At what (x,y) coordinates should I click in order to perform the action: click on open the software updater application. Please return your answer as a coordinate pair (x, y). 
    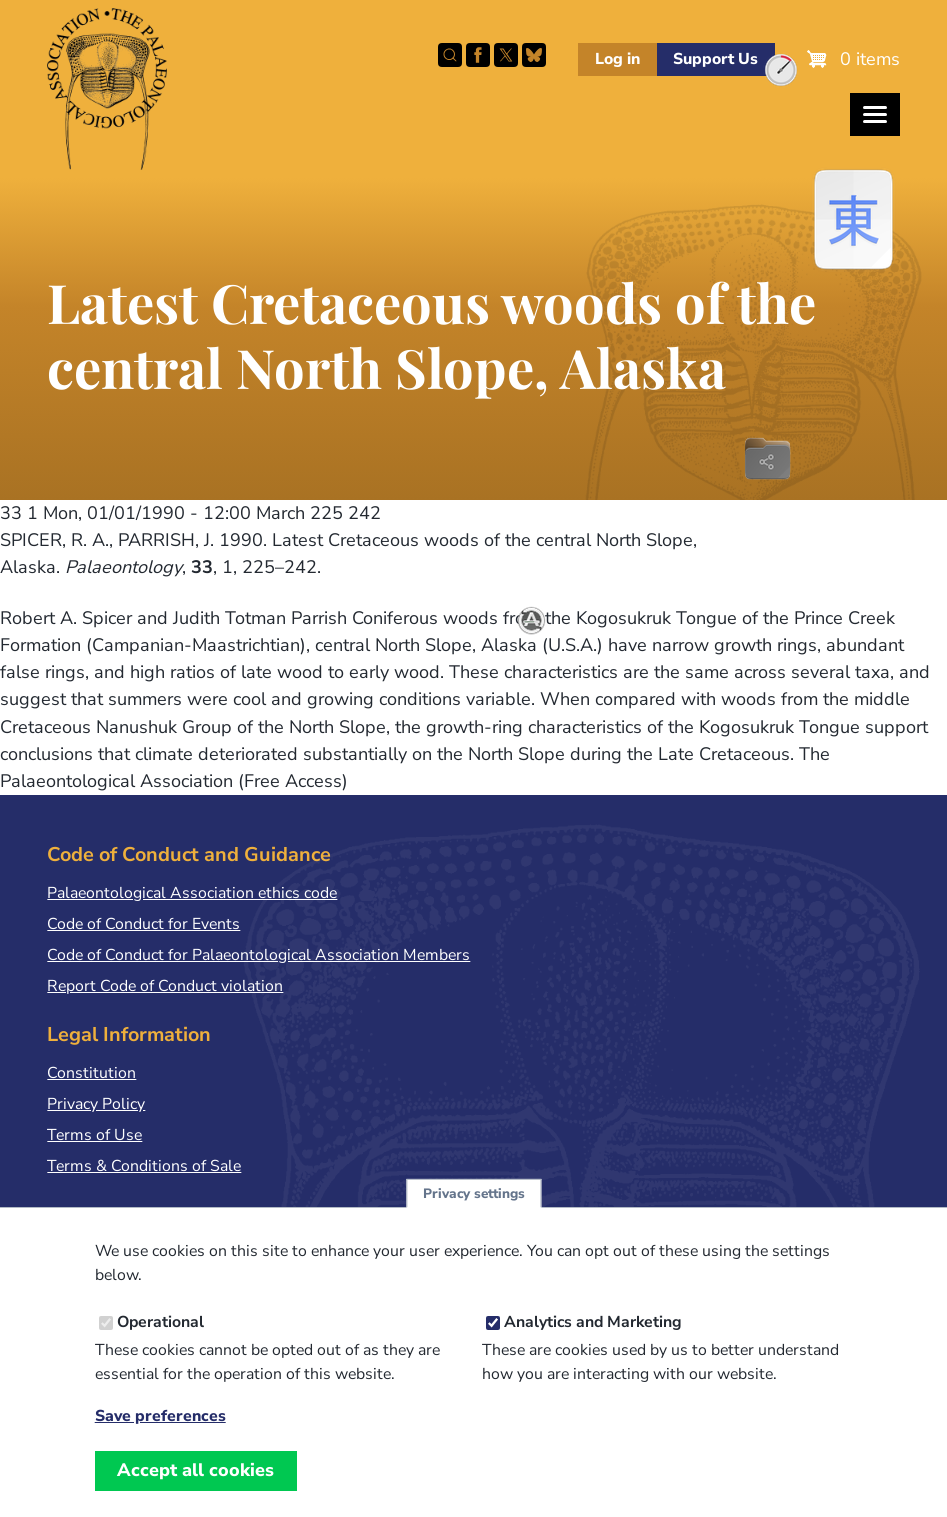
    Looking at the image, I should click on (531, 620).